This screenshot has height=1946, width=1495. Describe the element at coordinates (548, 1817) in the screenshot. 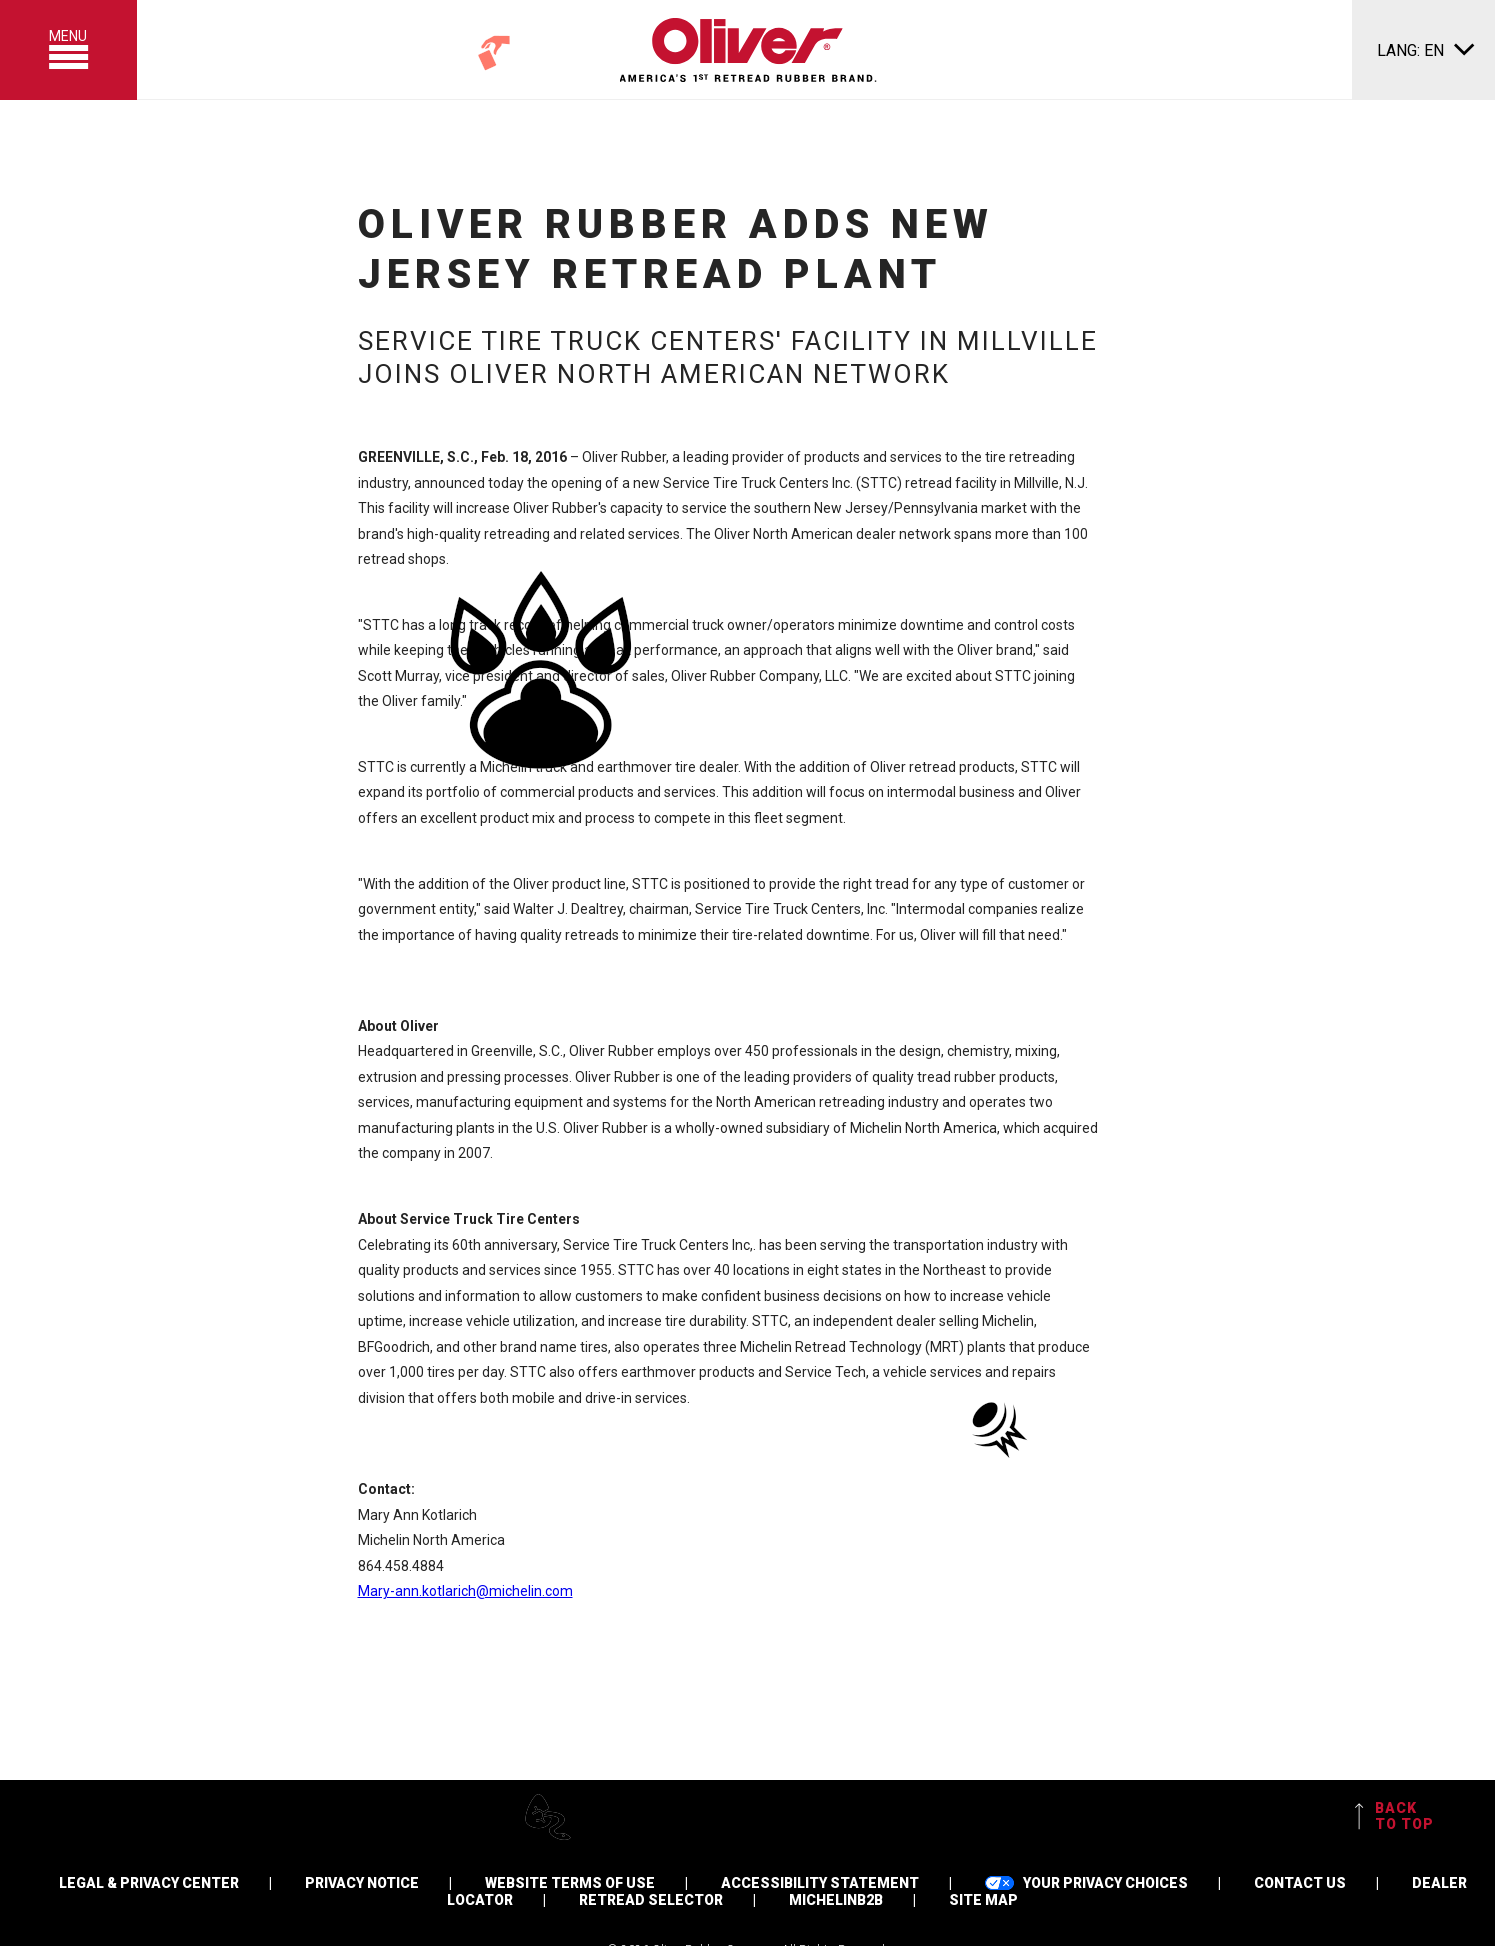

I see `indicates a snake egg hatching in a game` at that location.